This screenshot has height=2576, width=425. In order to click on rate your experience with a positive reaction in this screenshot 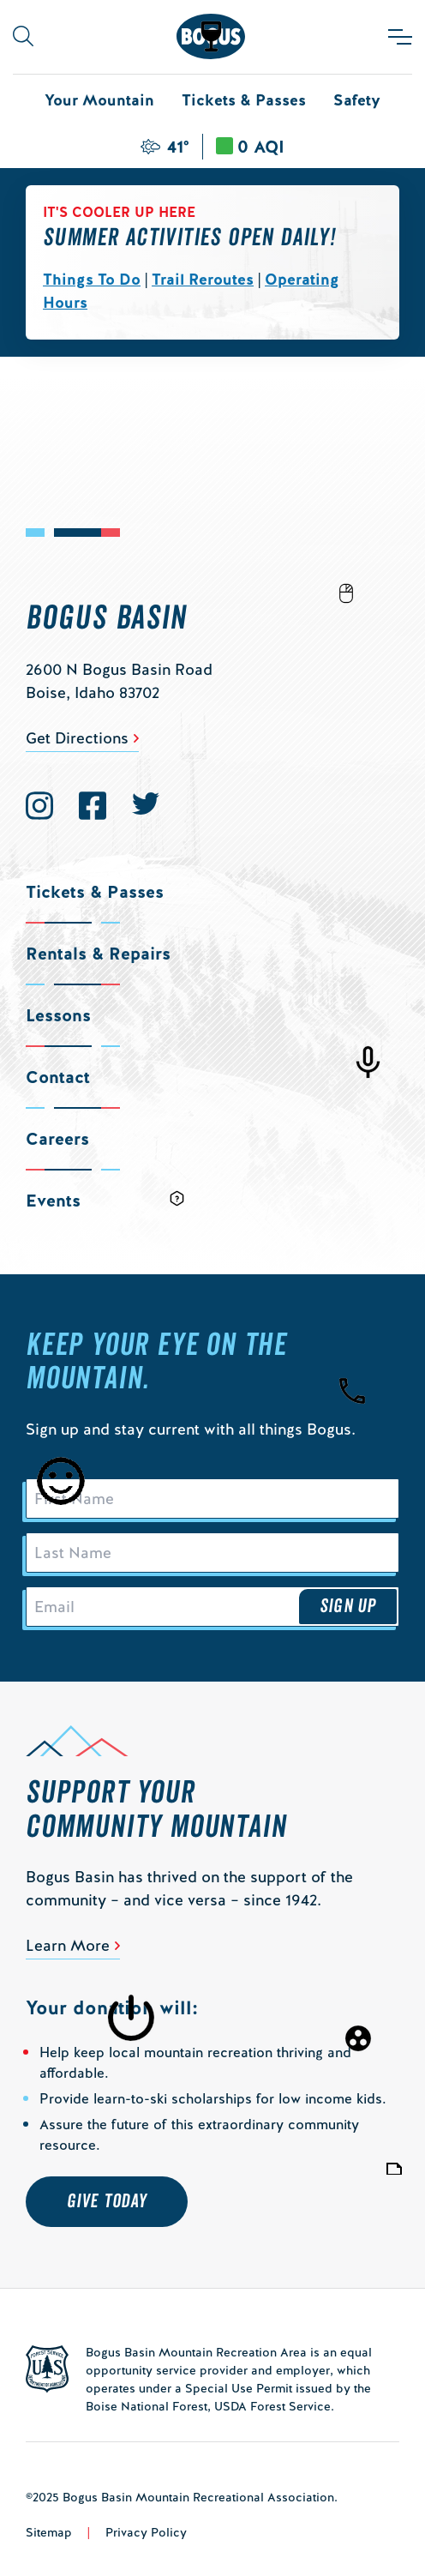, I will do `click(61, 1481)`.